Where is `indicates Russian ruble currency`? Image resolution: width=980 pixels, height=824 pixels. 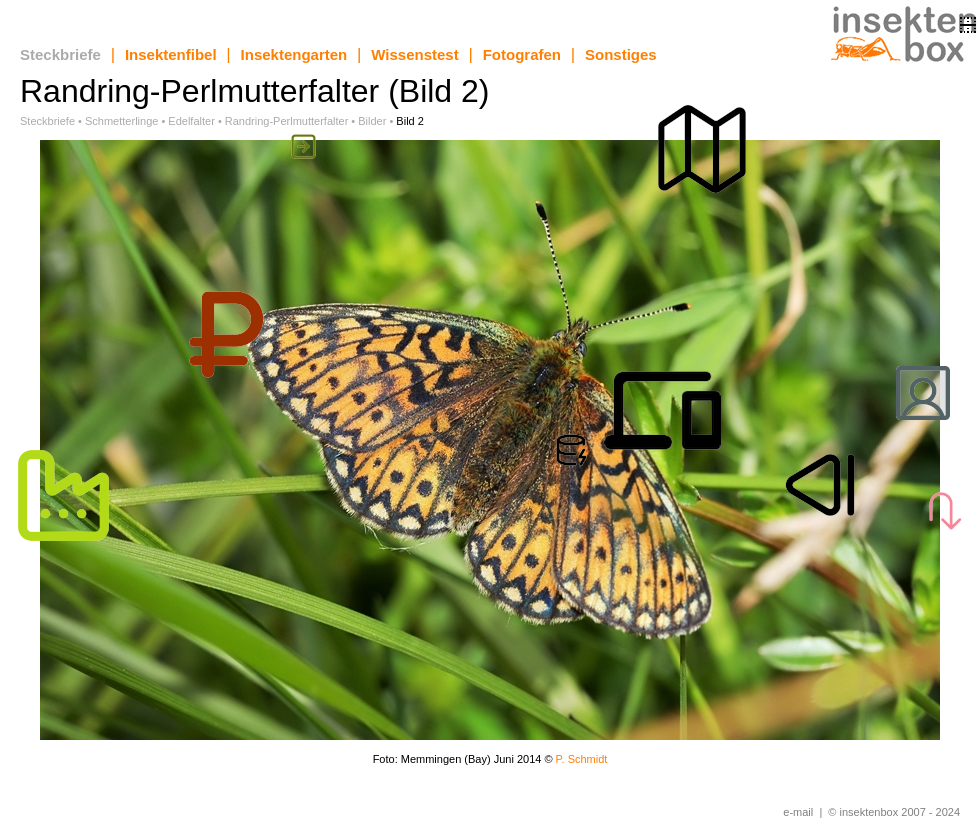 indicates Russian ruble currency is located at coordinates (229, 334).